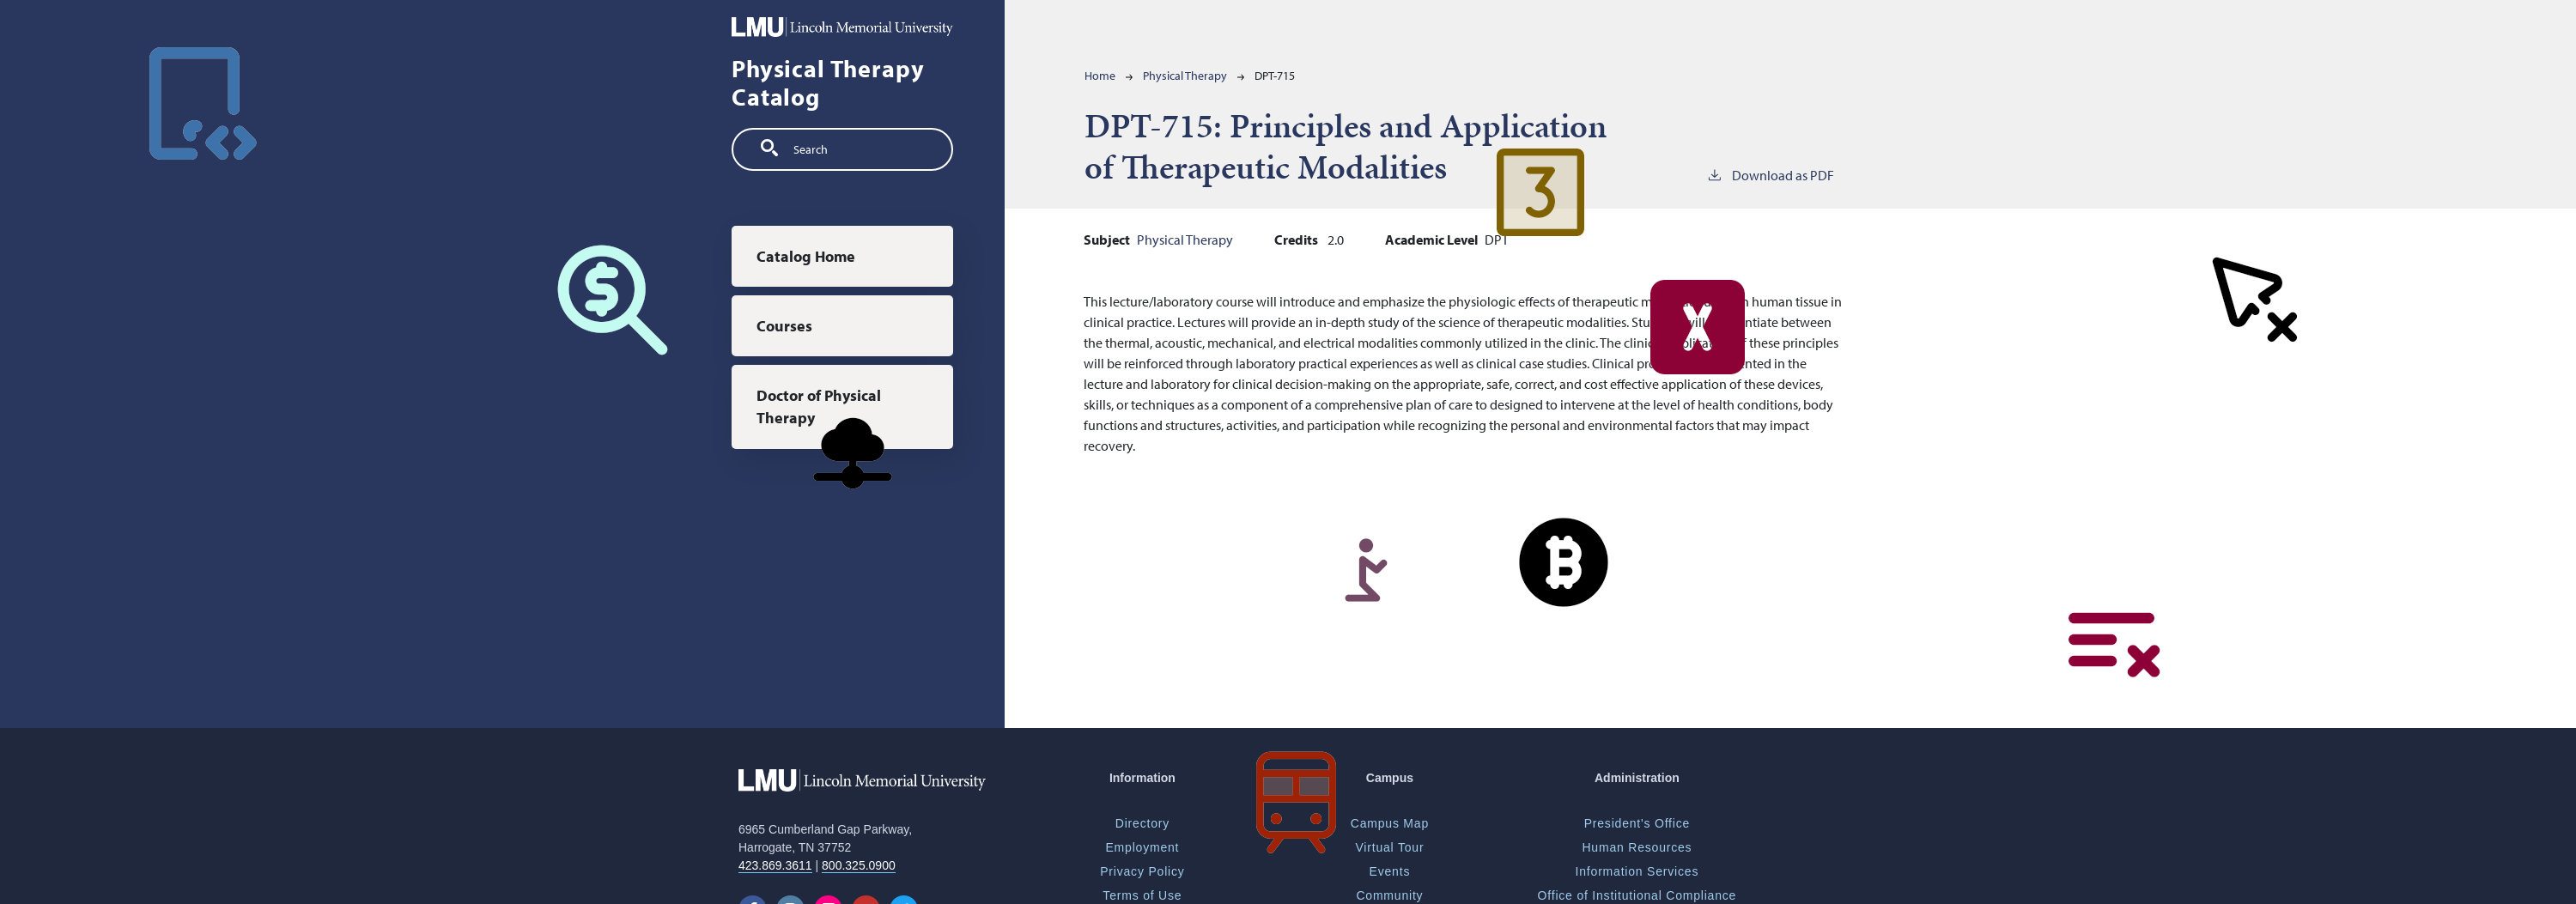  I want to click on select or navigate to item number three, so click(1540, 192).